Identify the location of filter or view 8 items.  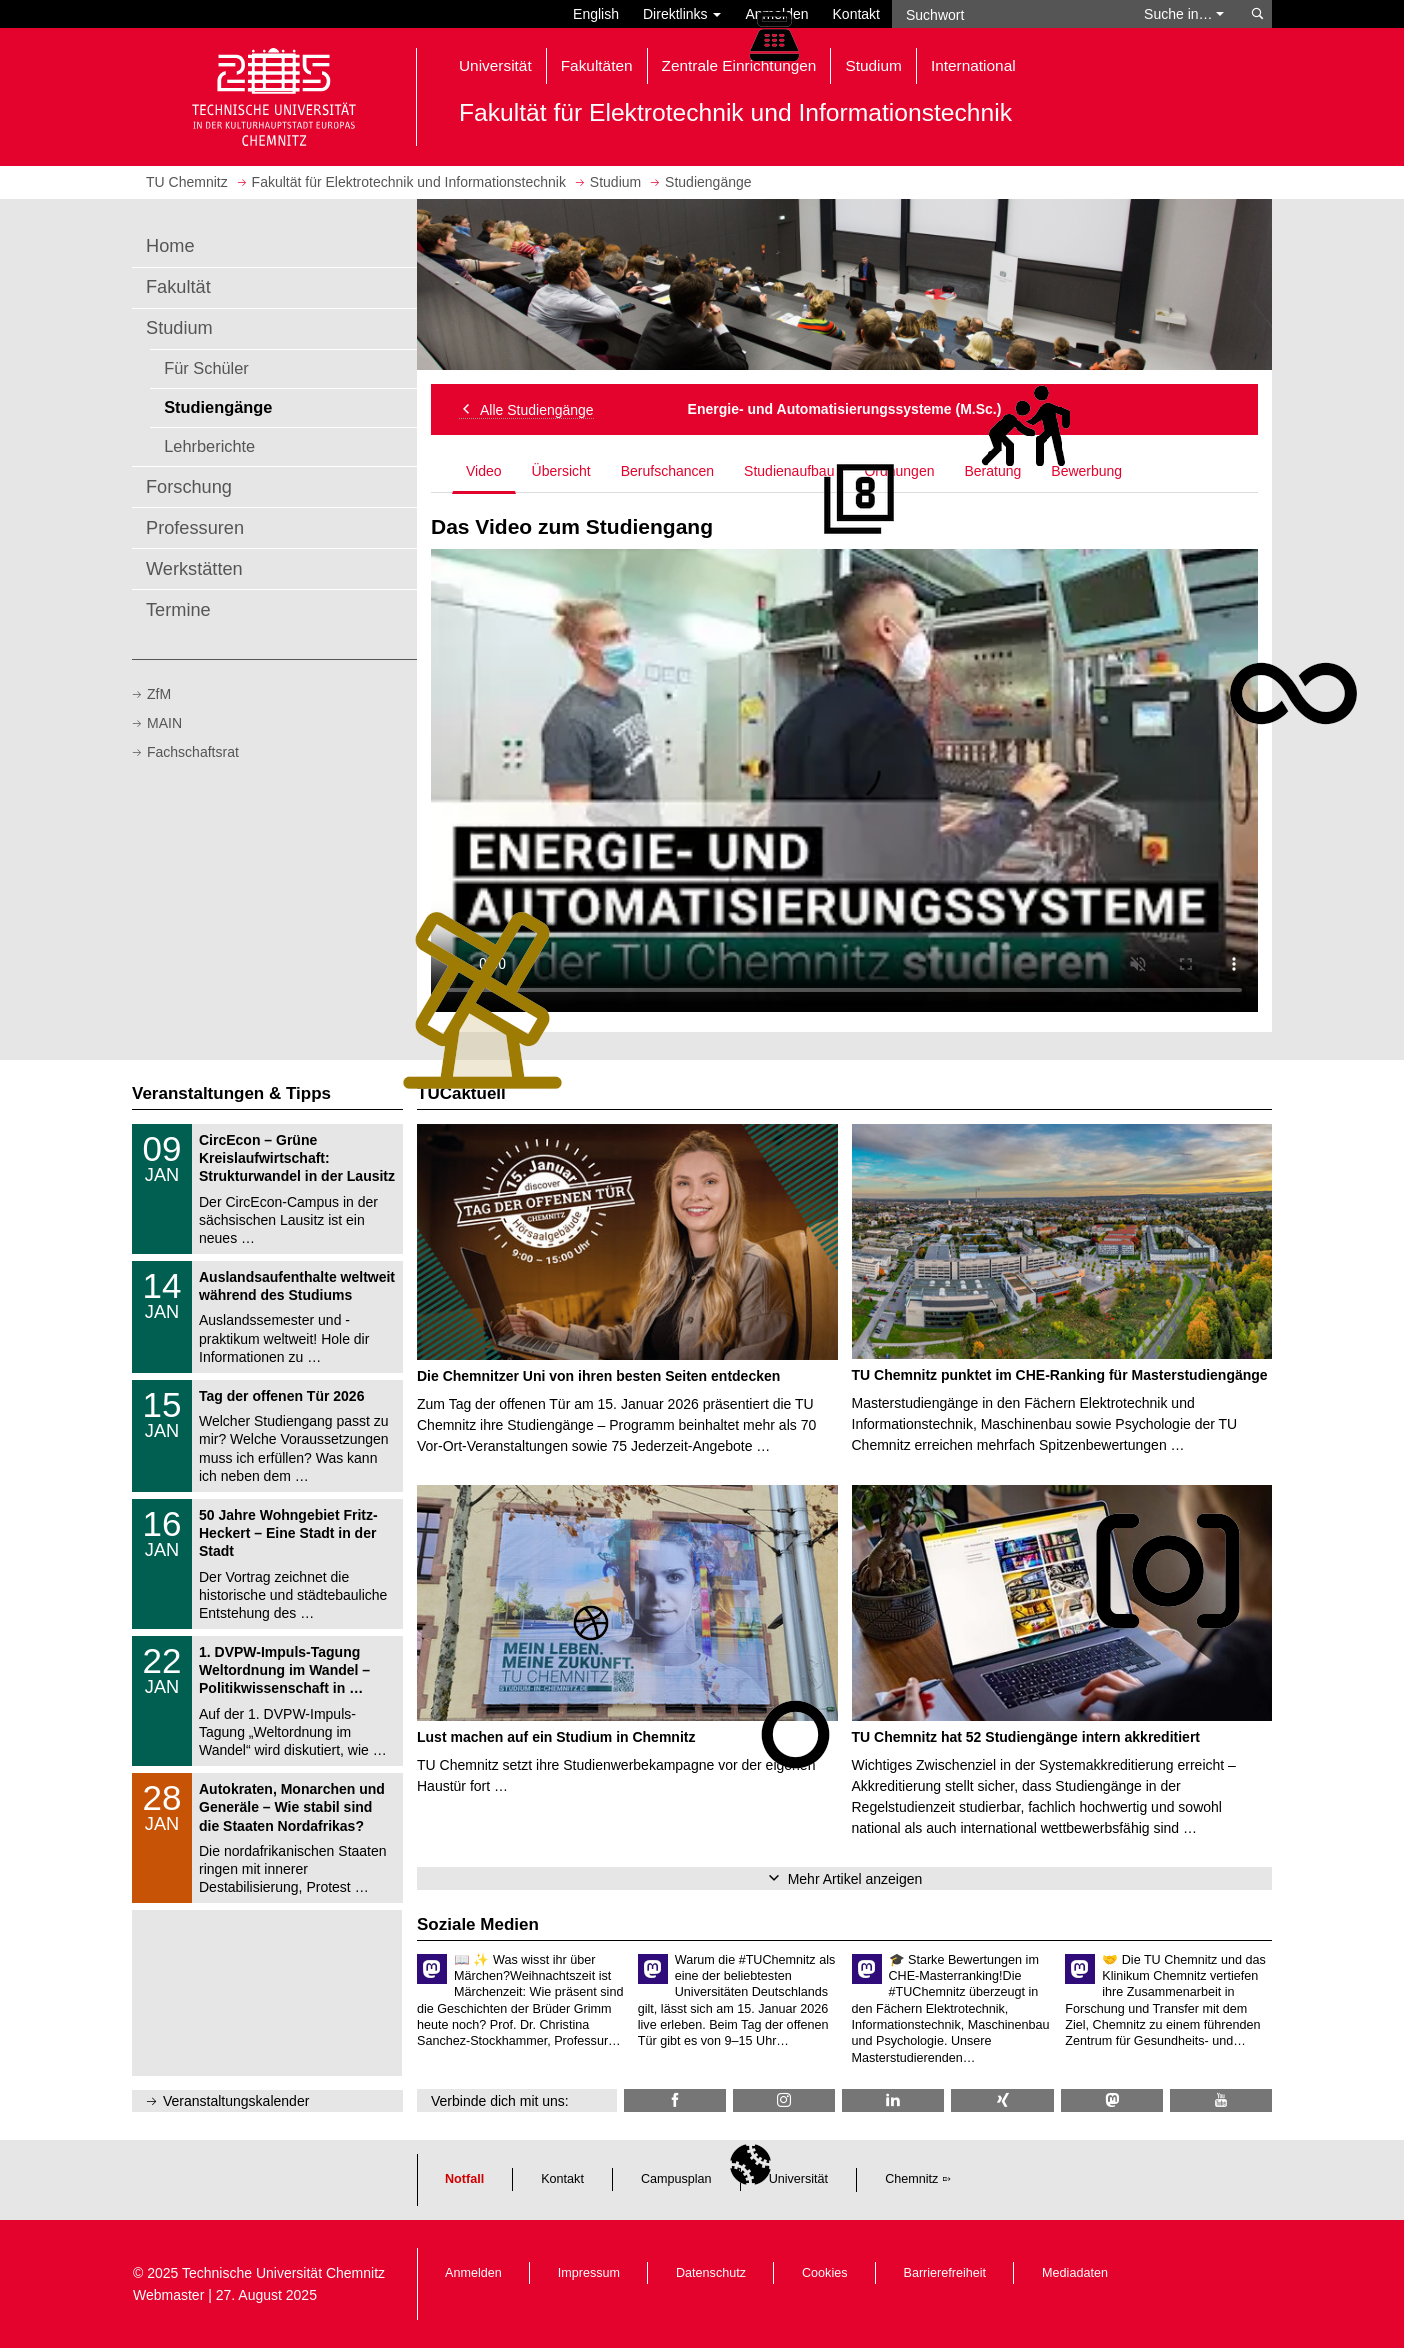
(859, 499).